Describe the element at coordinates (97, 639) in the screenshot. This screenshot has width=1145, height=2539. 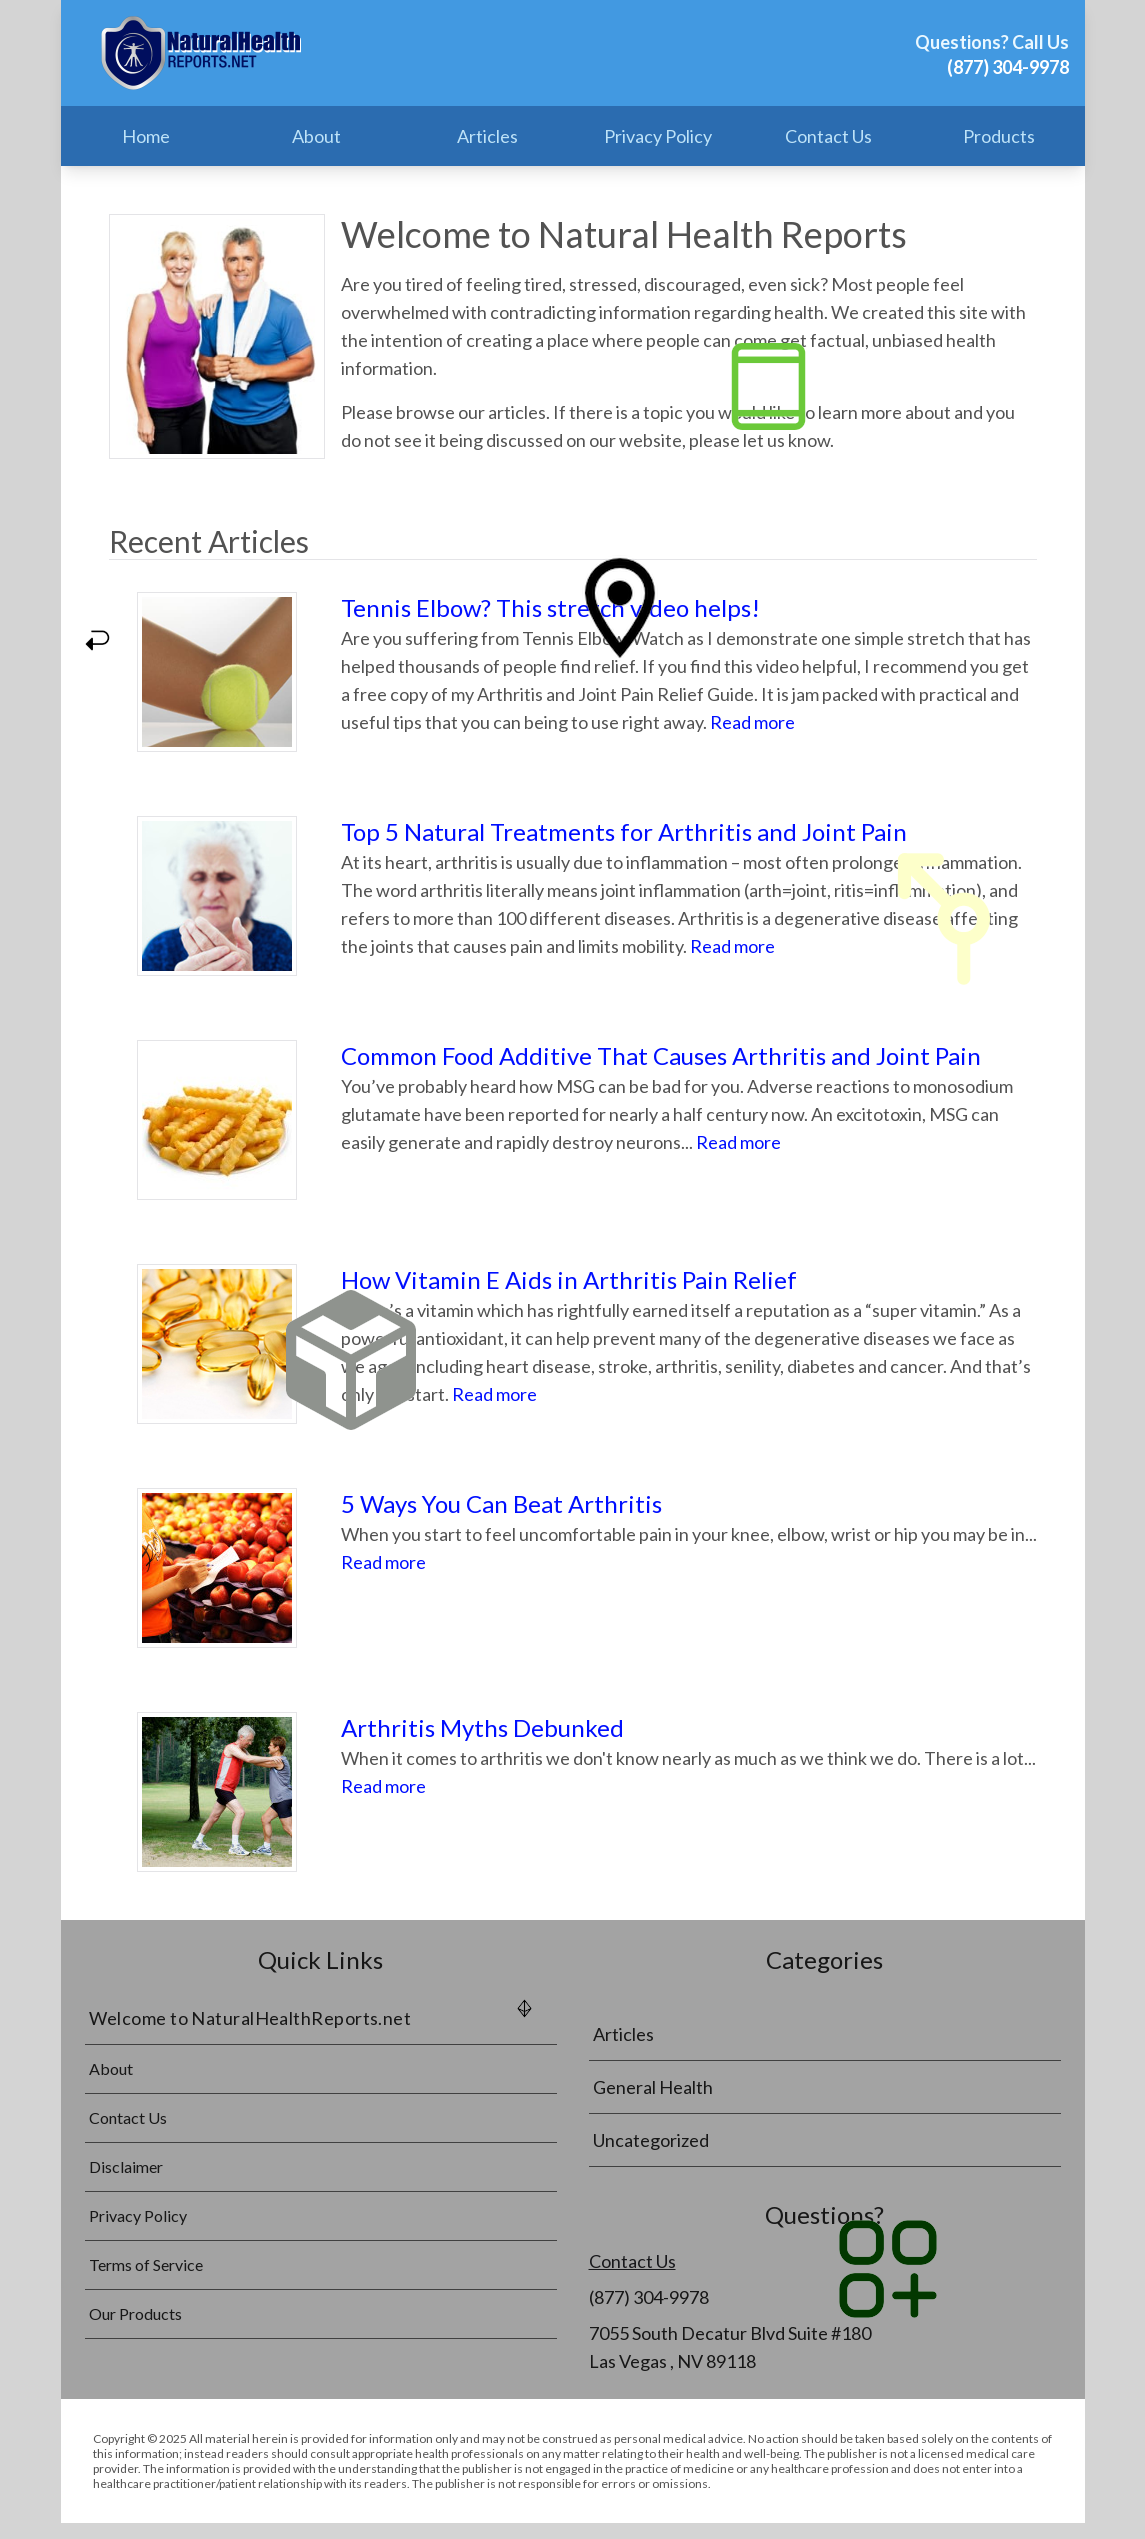
I see `undo or go back to previous state` at that location.